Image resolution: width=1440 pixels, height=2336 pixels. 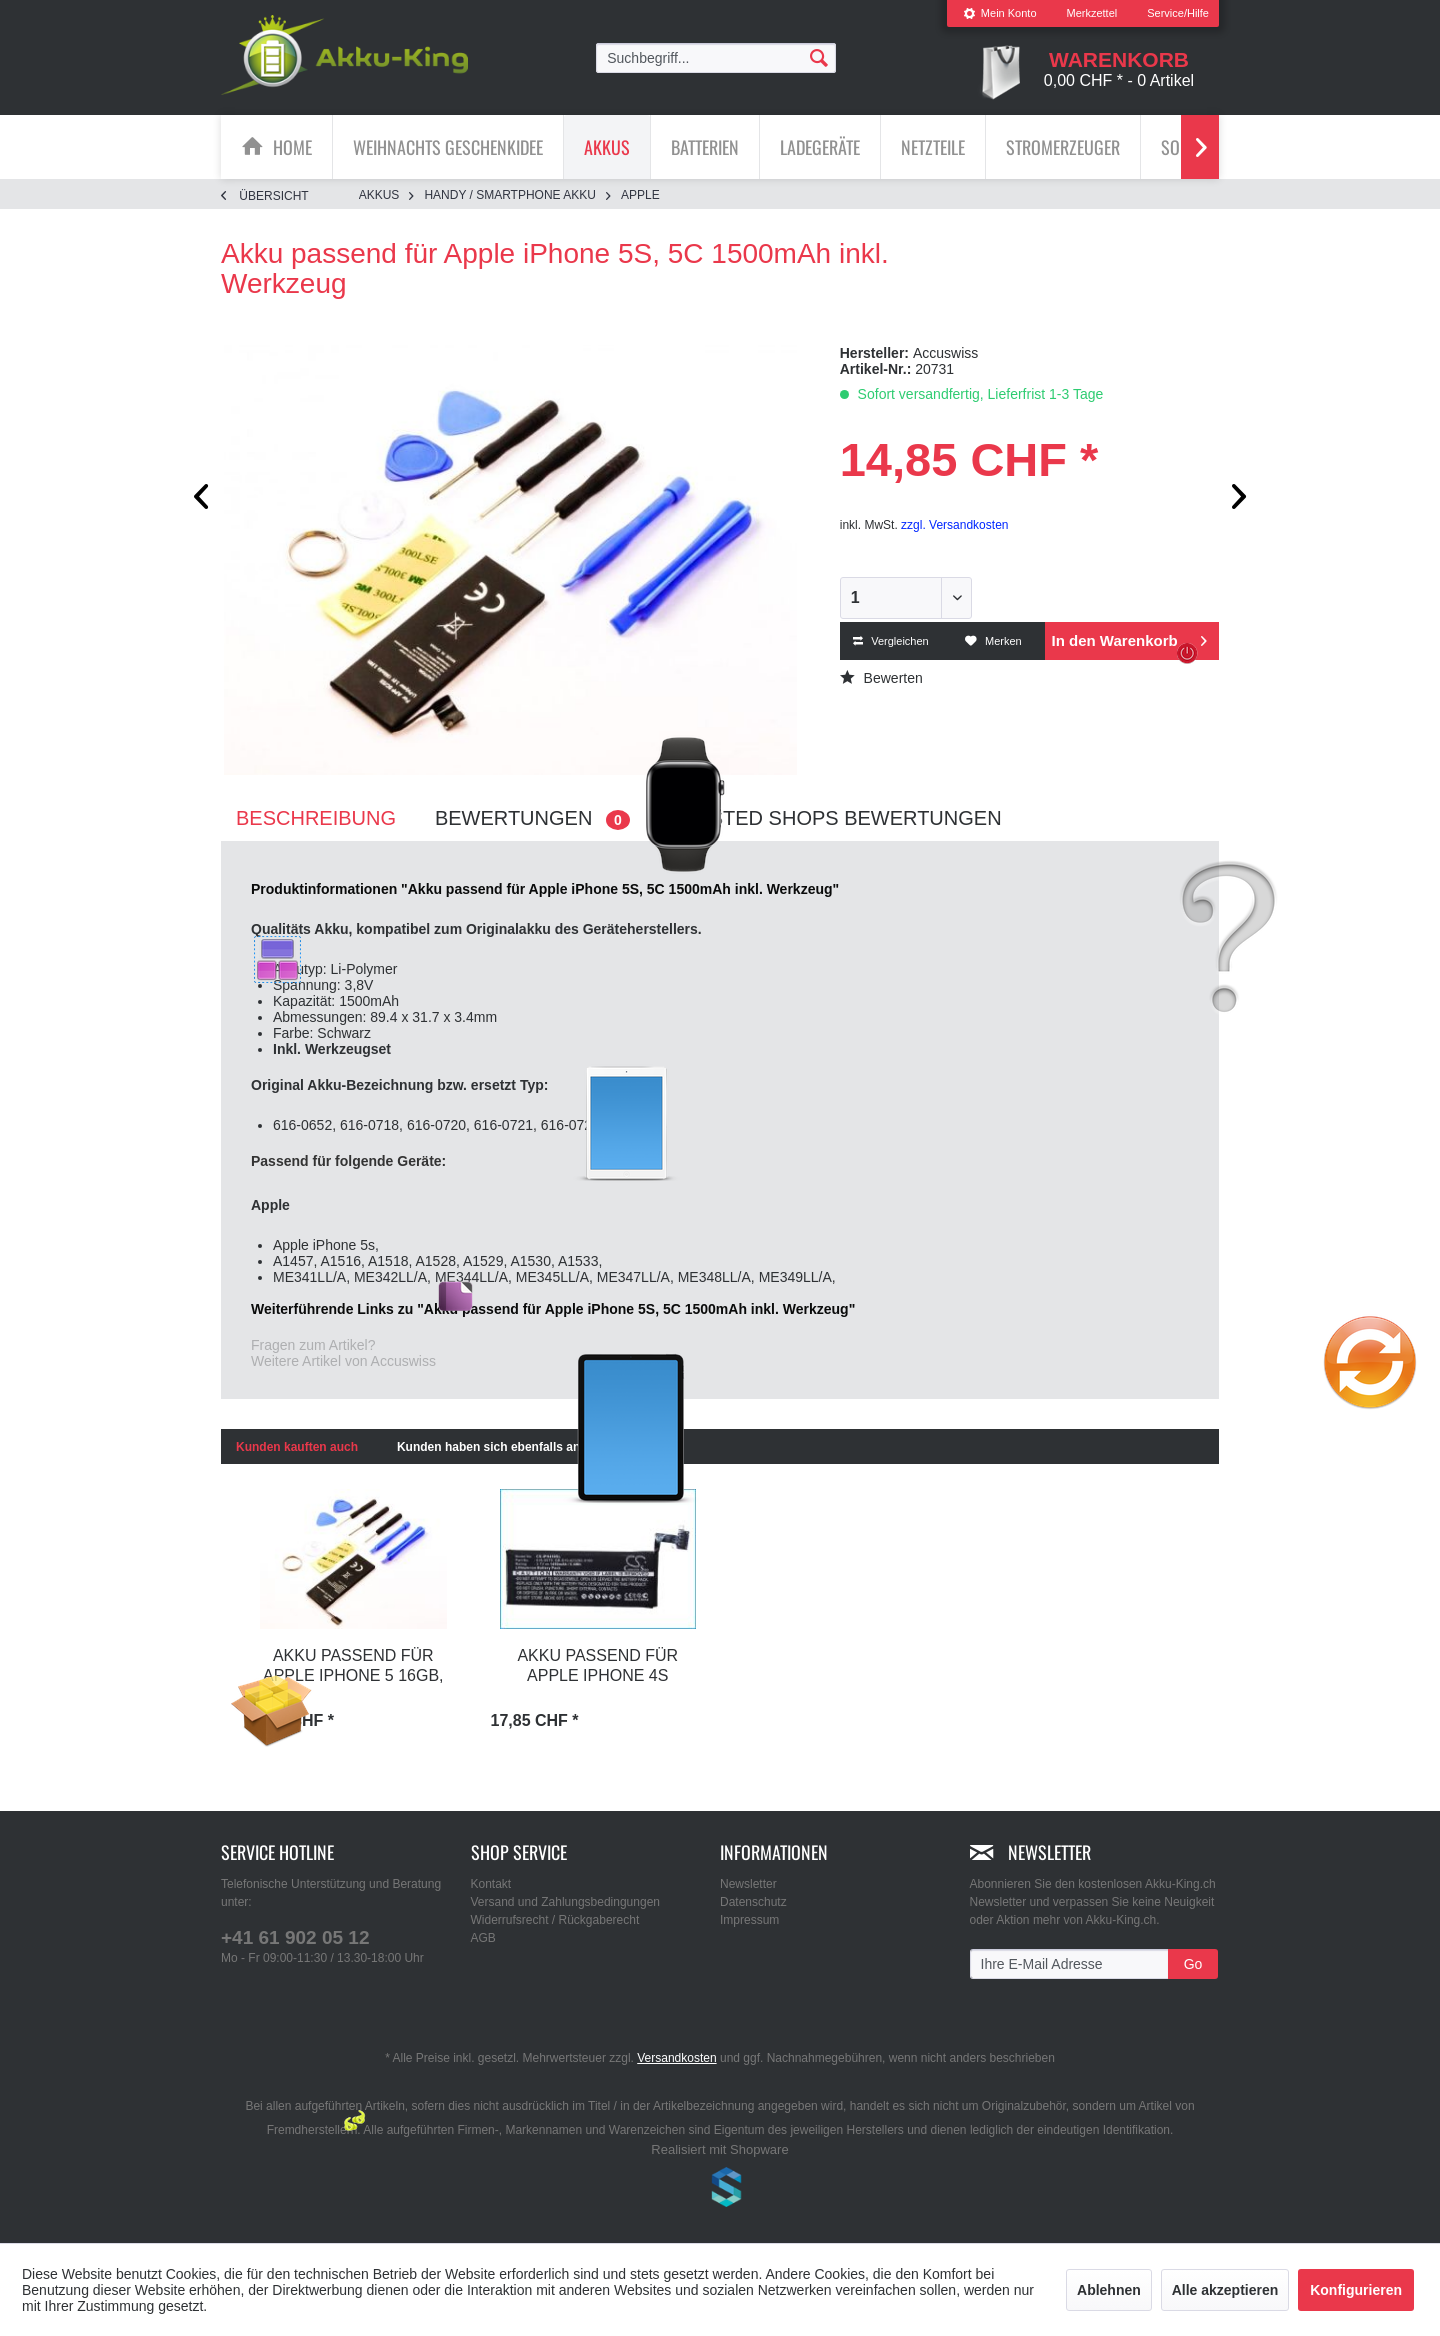 I want to click on indicates an unknown or unrecognized file type, so click(x=1229, y=940).